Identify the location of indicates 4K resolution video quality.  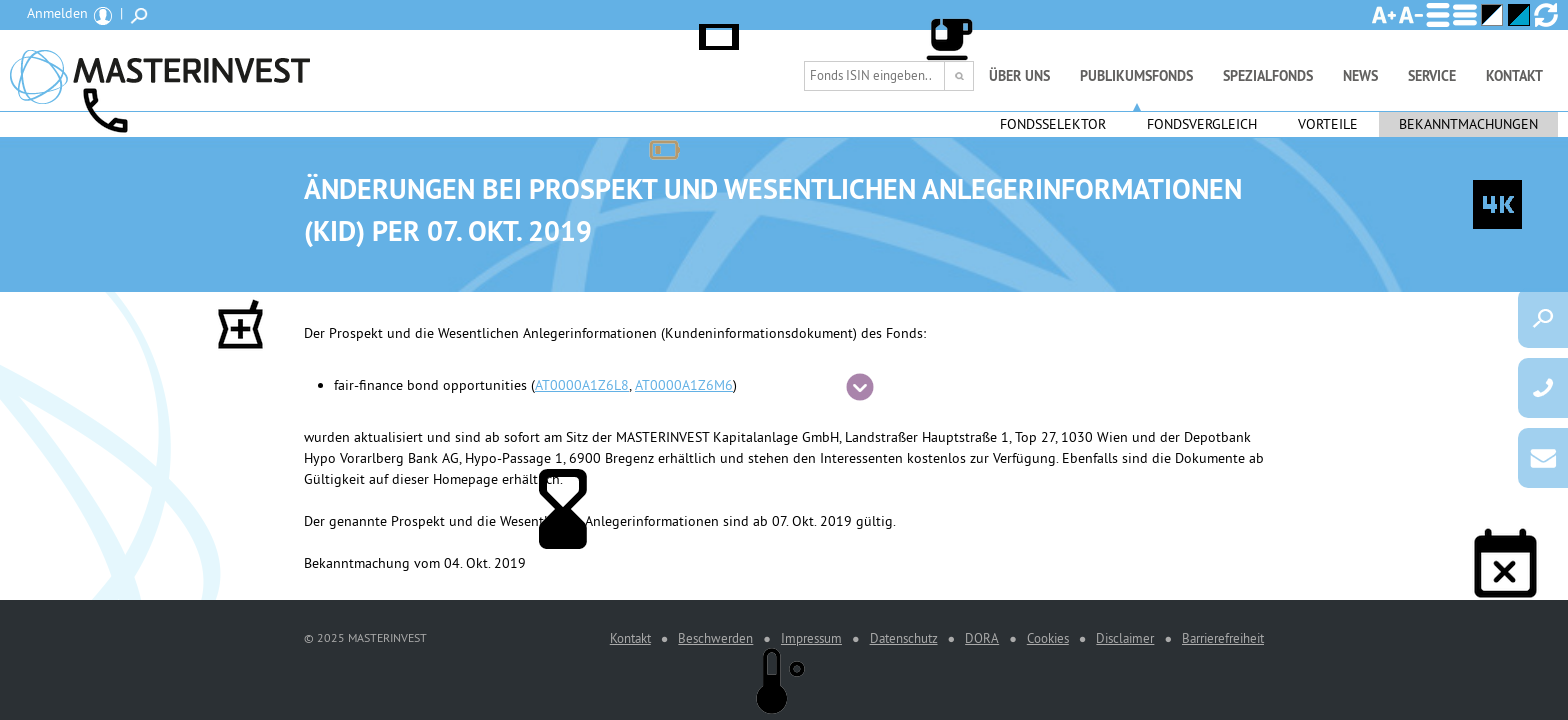
(1497, 204).